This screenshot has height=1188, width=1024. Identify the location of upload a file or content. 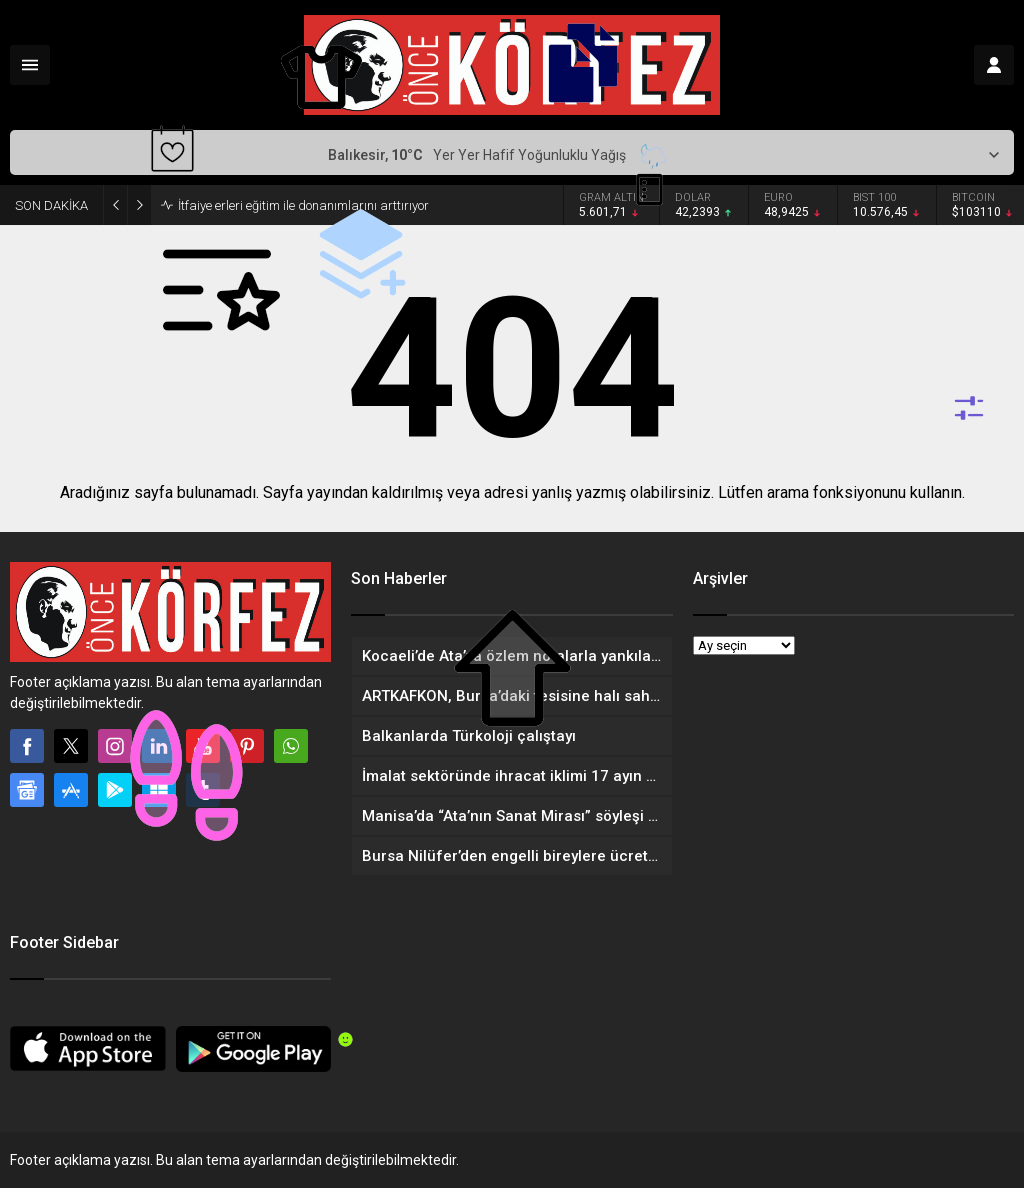
(512, 672).